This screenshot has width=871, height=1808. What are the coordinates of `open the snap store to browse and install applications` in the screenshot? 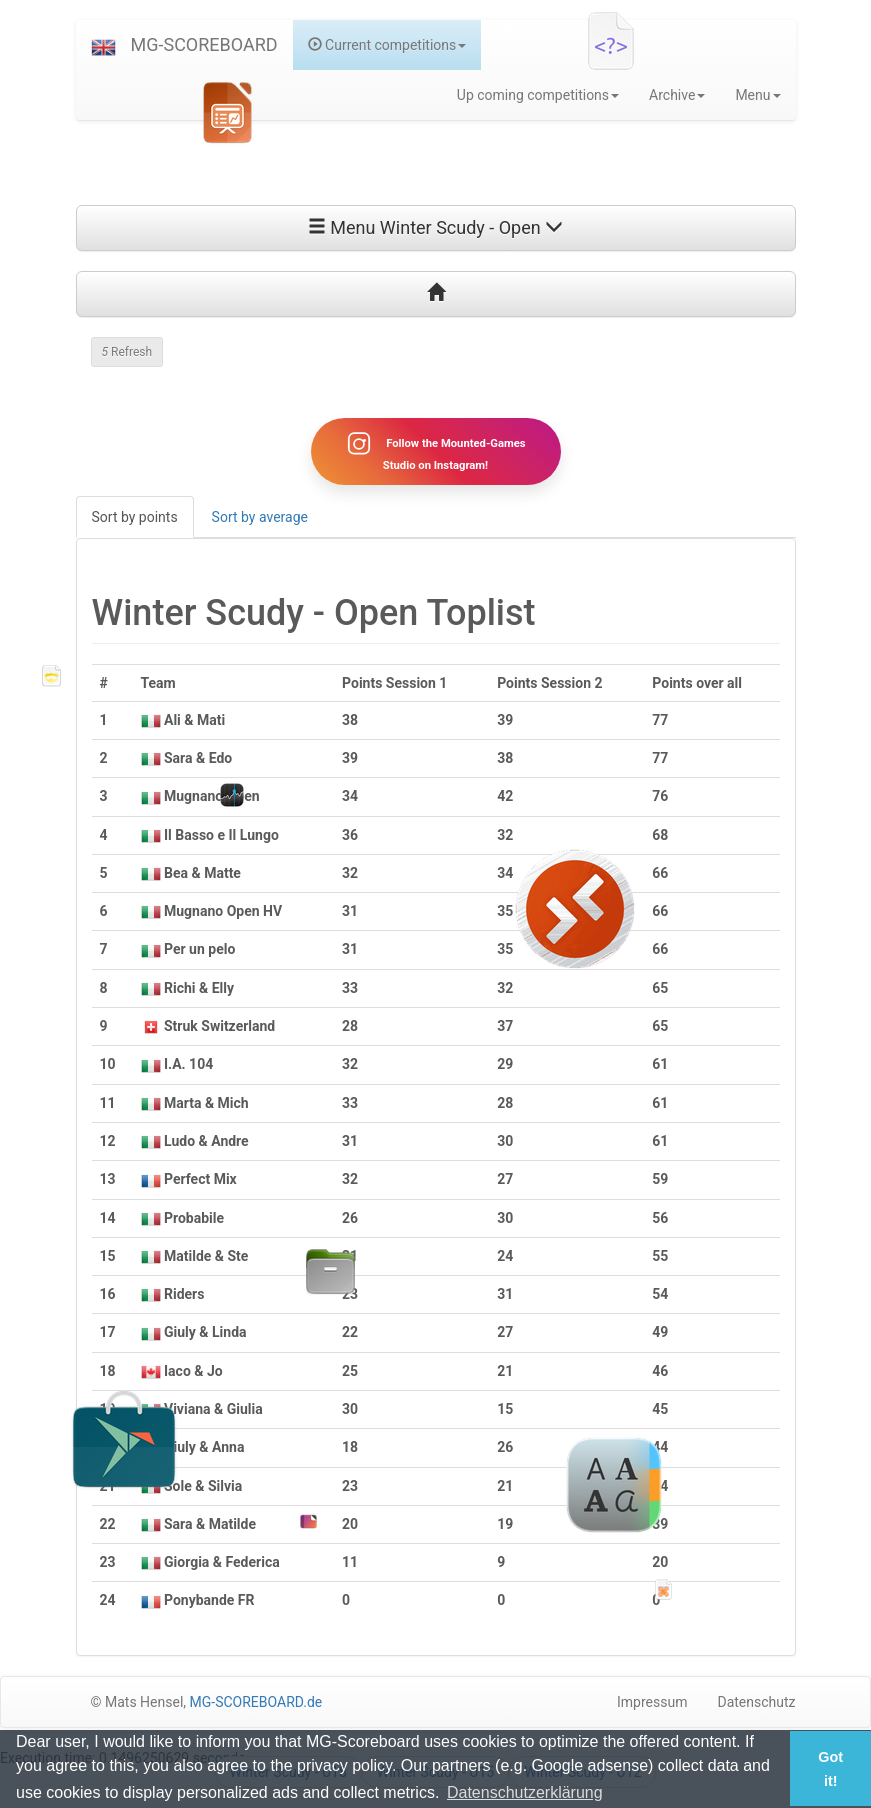 It's located at (124, 1447).